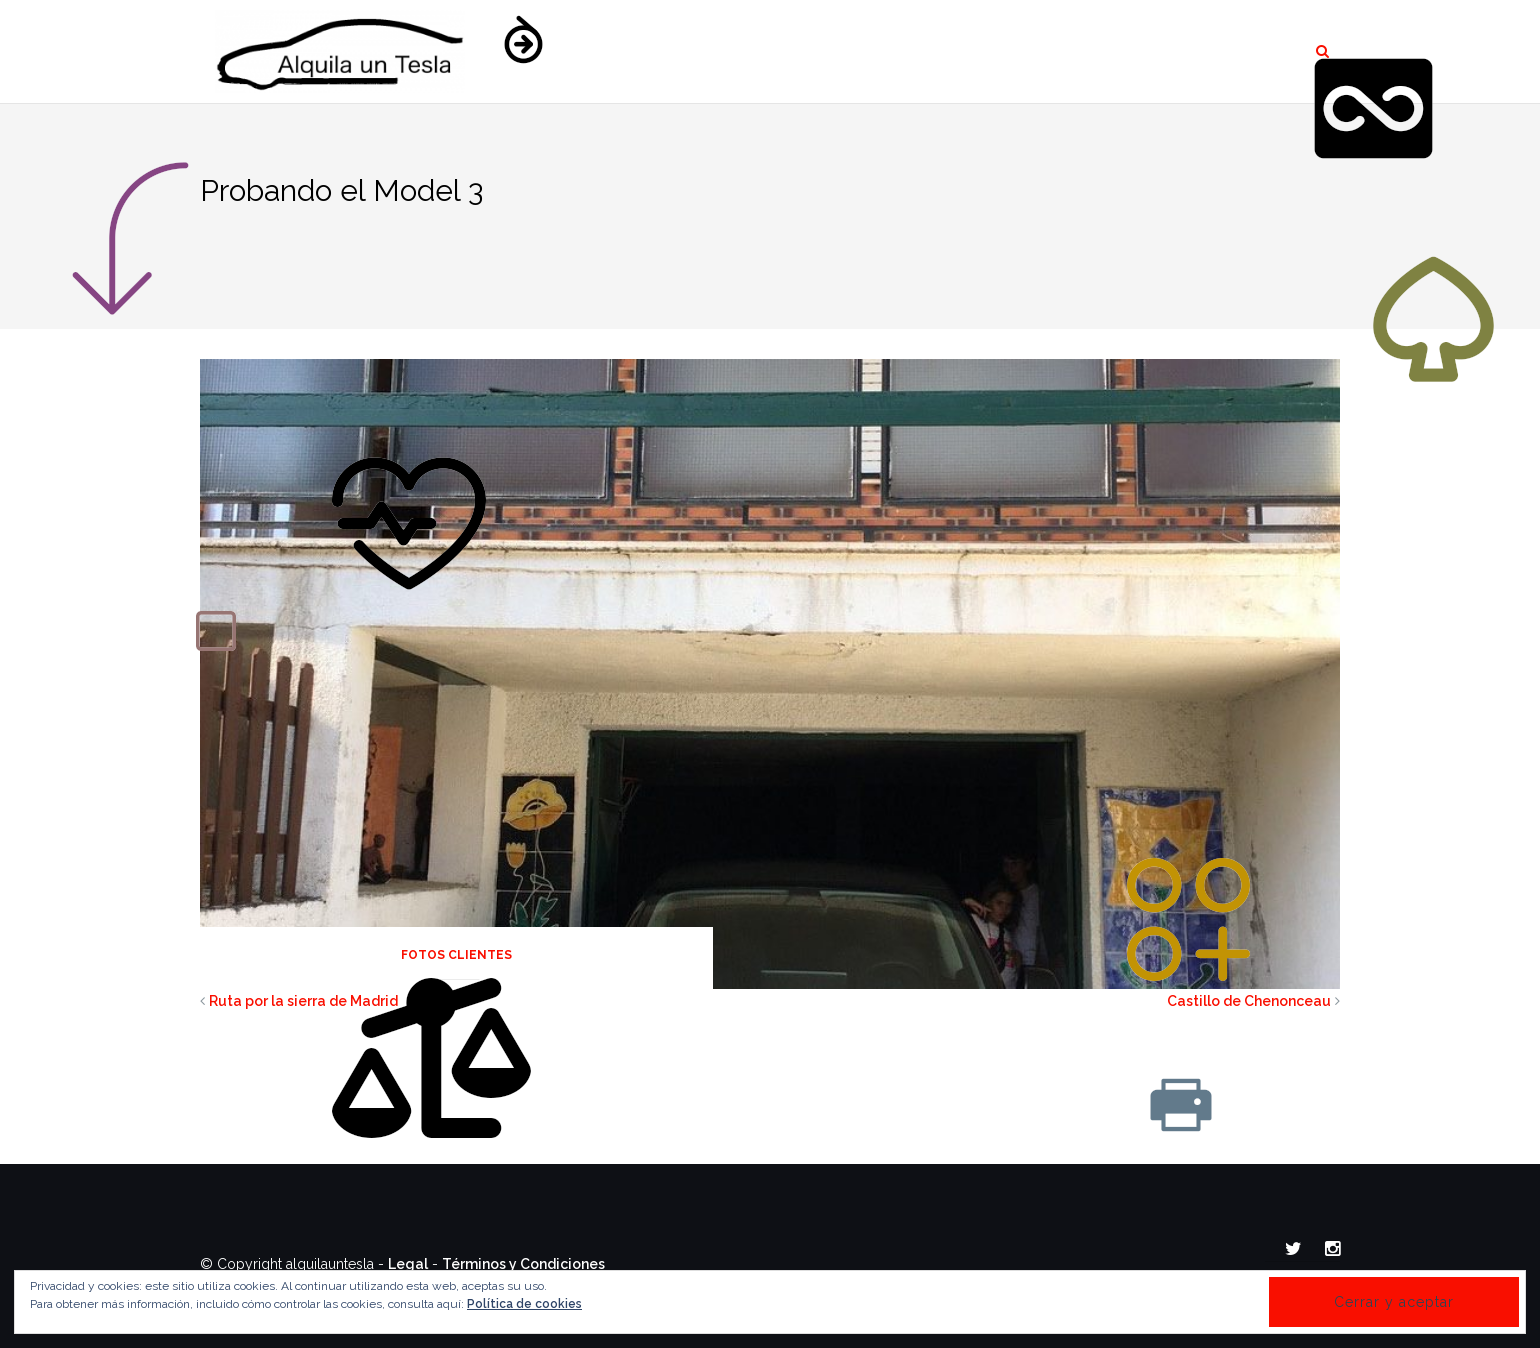 The image size is (1540, 1348). Describe the element at coordinates (1373, 108) in the screenshot. I see `indicates unlimited or infinite capacity` at that location.